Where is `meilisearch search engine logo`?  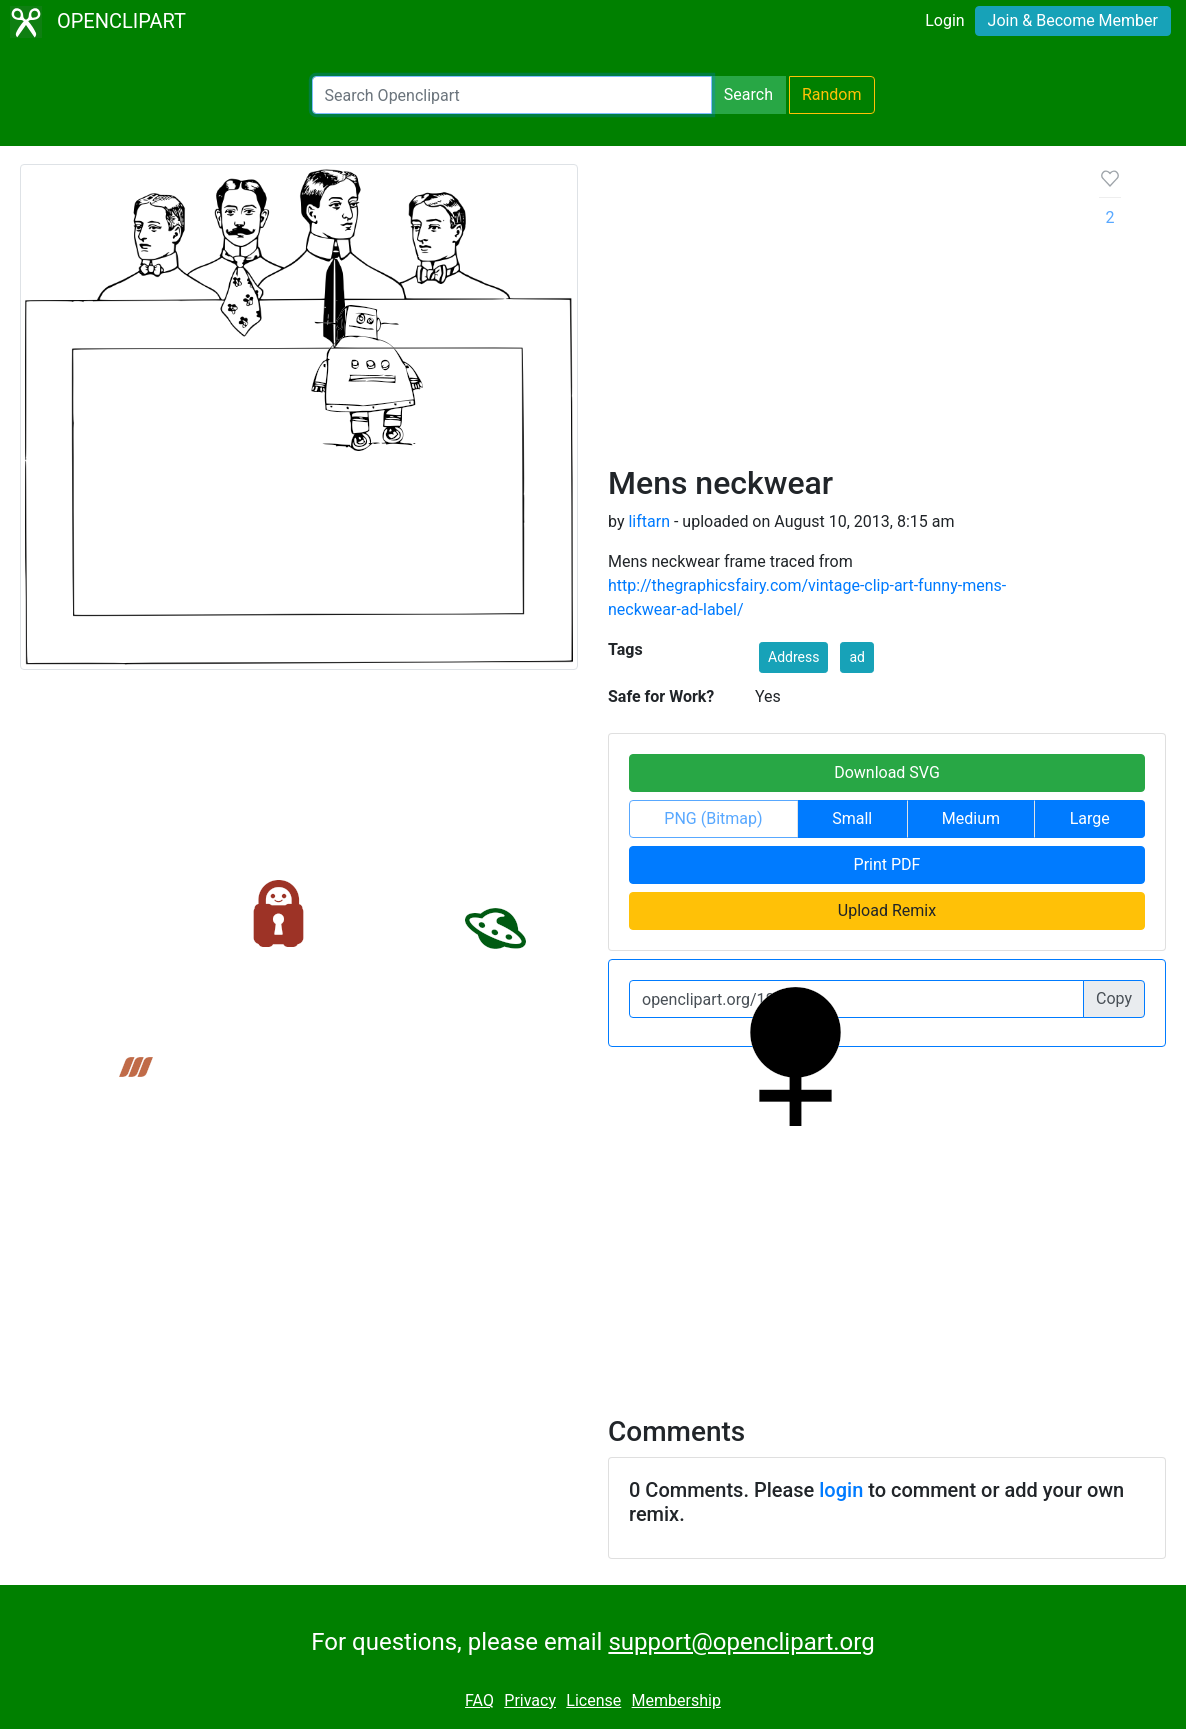
meilisearch search engine logo is located at coordinates (136, 1067).